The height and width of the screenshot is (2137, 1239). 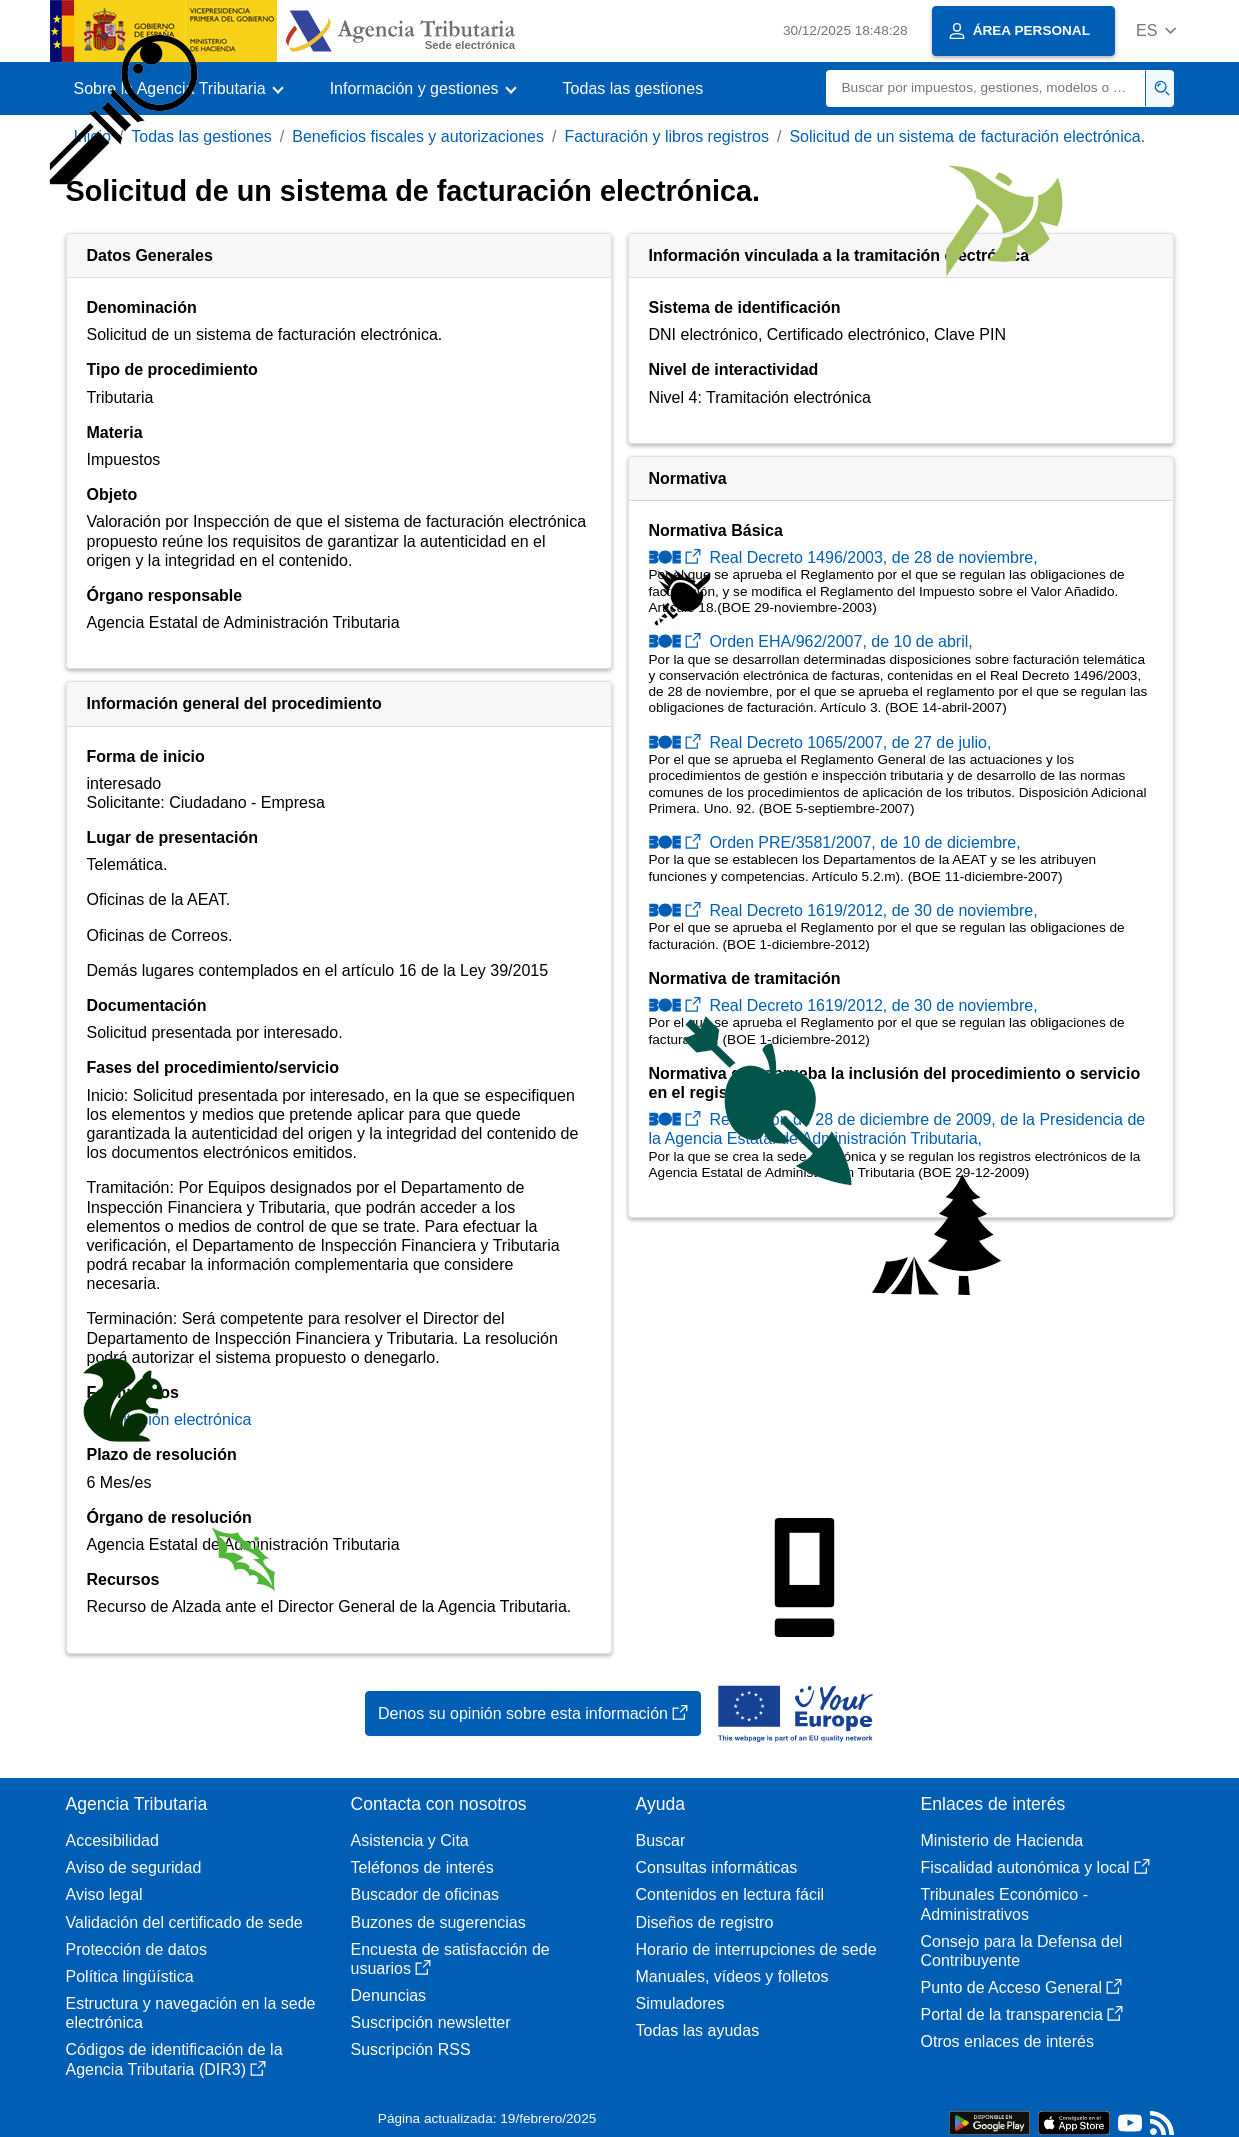 What do you see at coordinates (1004, 225) in the screenshot?
I see `indicates a damaged or worn weapon in inventory` at bounding box center [1004, 225].